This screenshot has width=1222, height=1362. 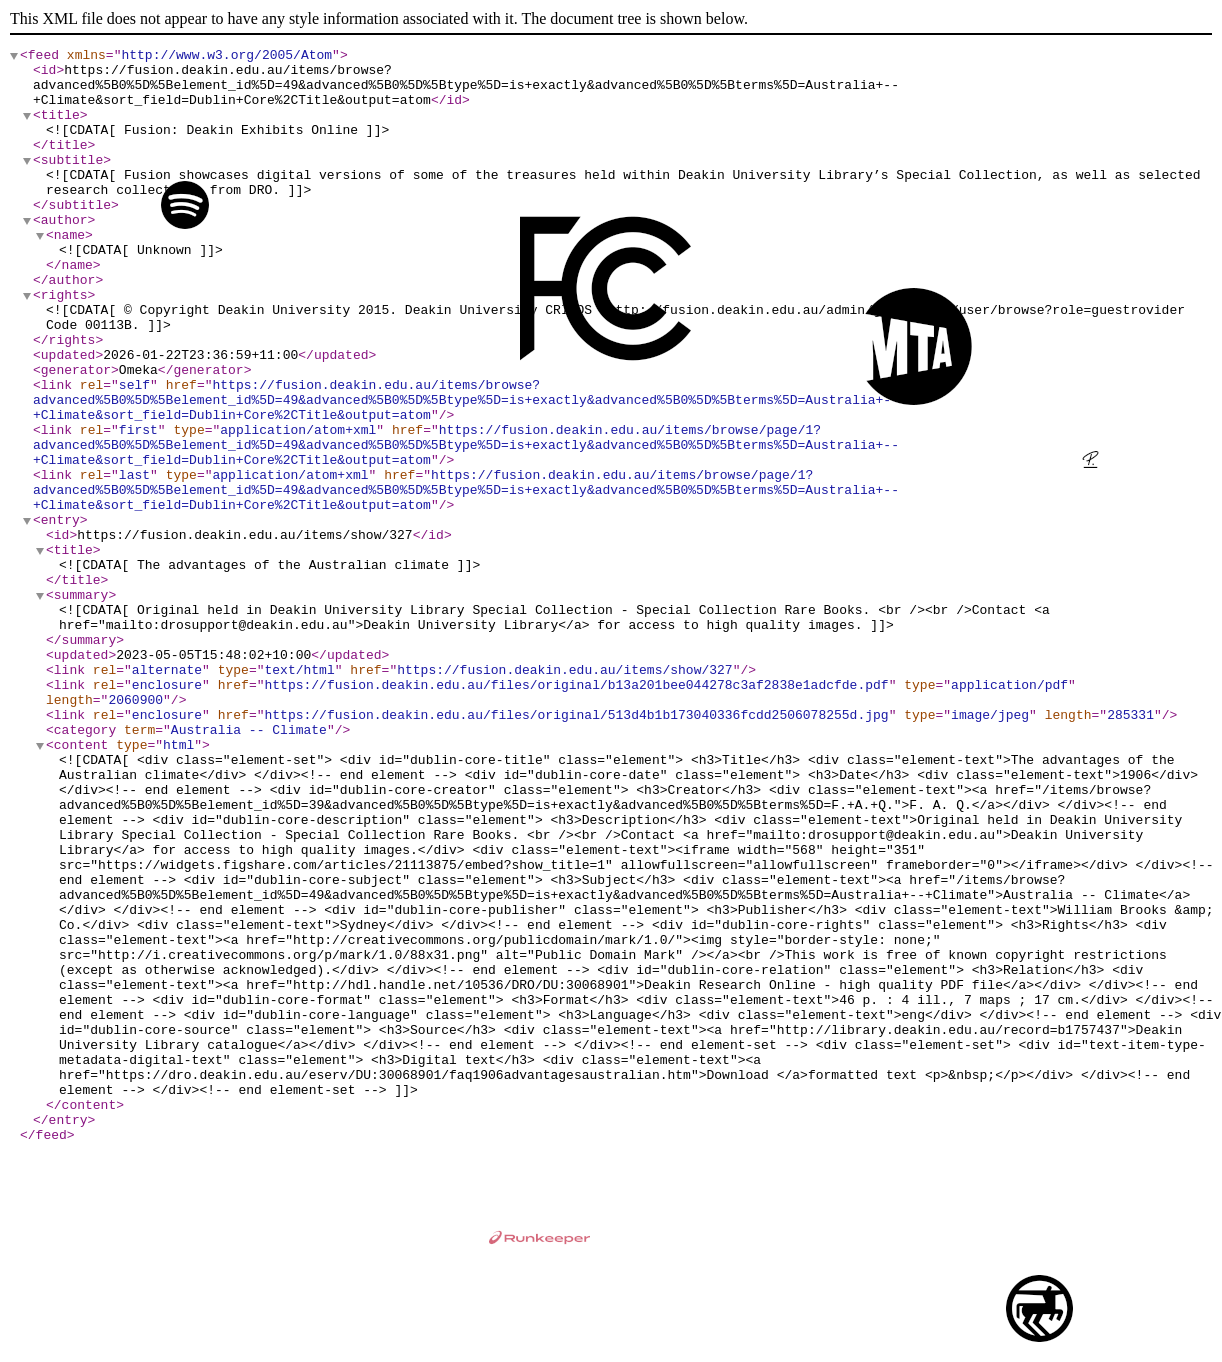 I want to click on open personio HR management app, so click(x=1090, y=459).